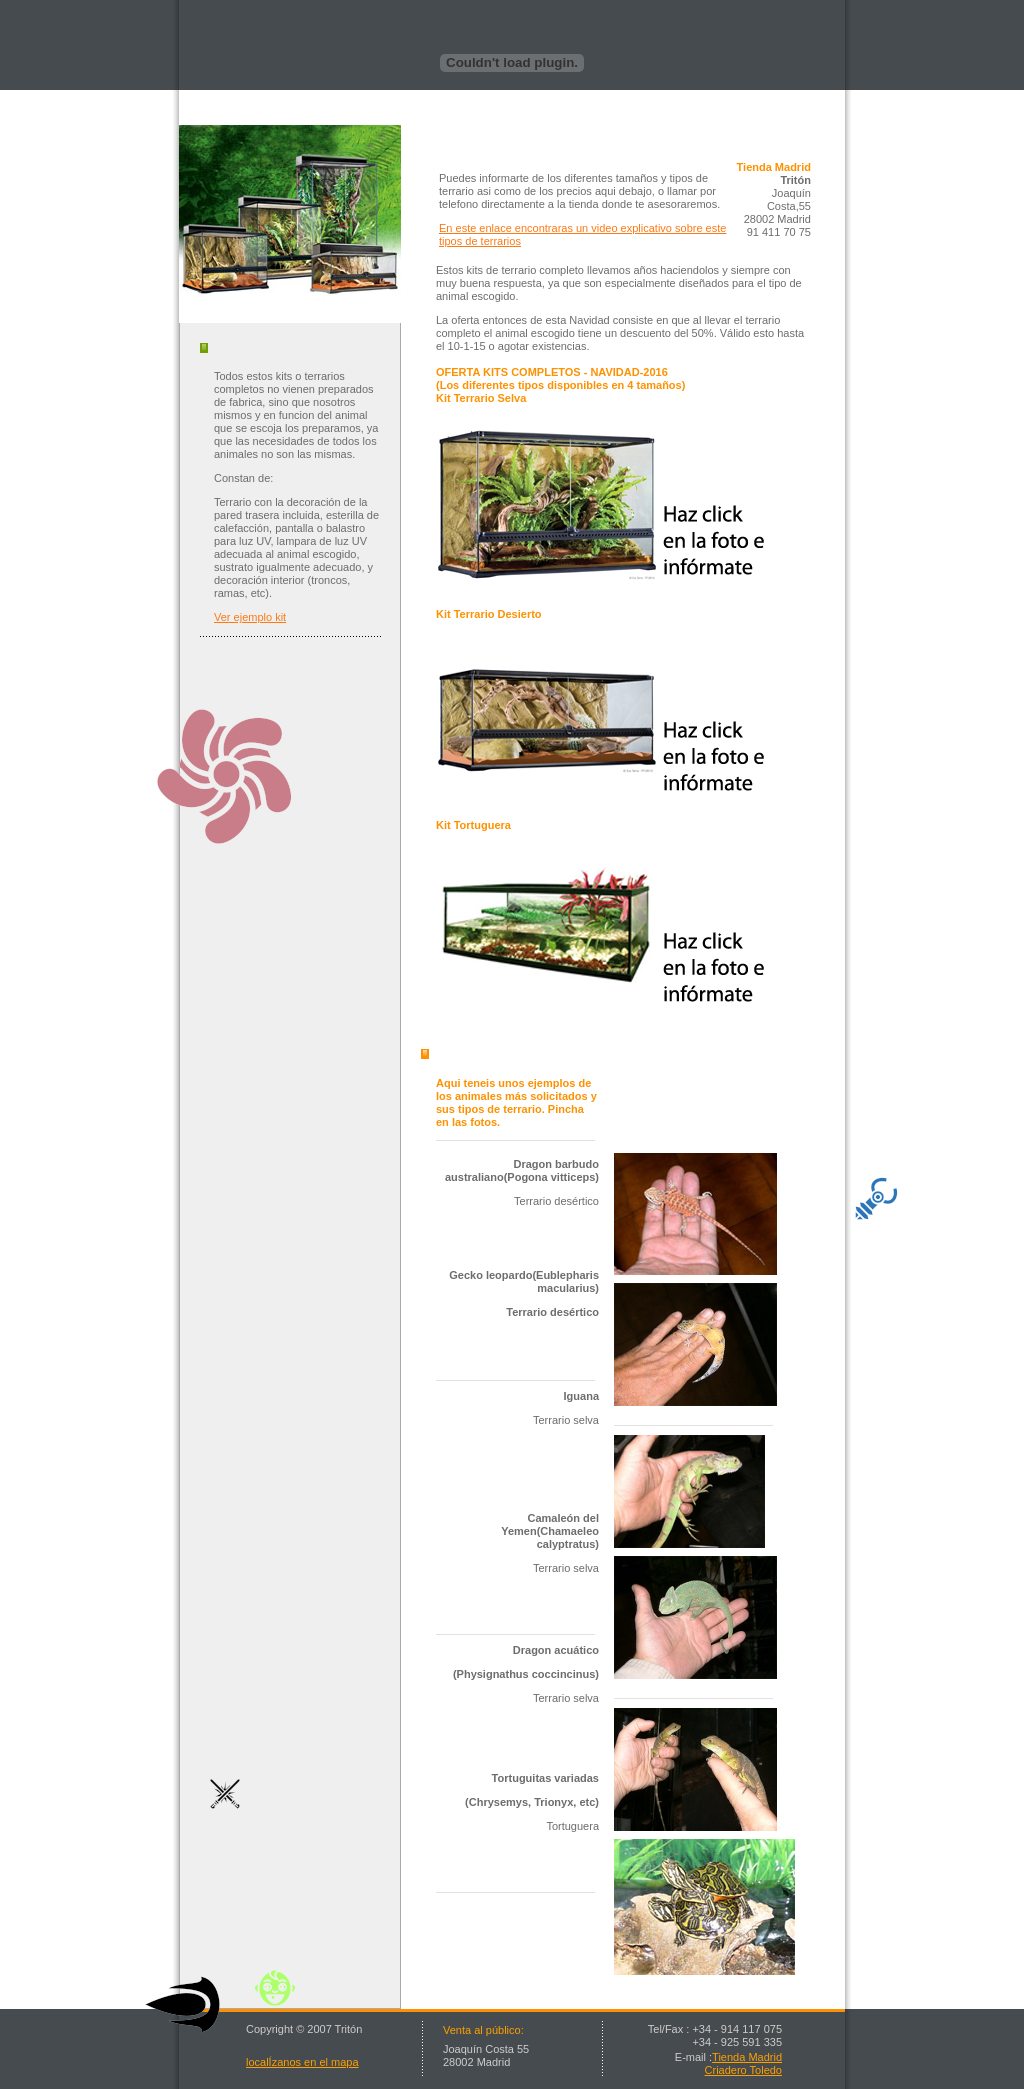 This screenshot has height=2089, width=1024. I want to click on decorative floral element or embellishment, so click(224, 776).